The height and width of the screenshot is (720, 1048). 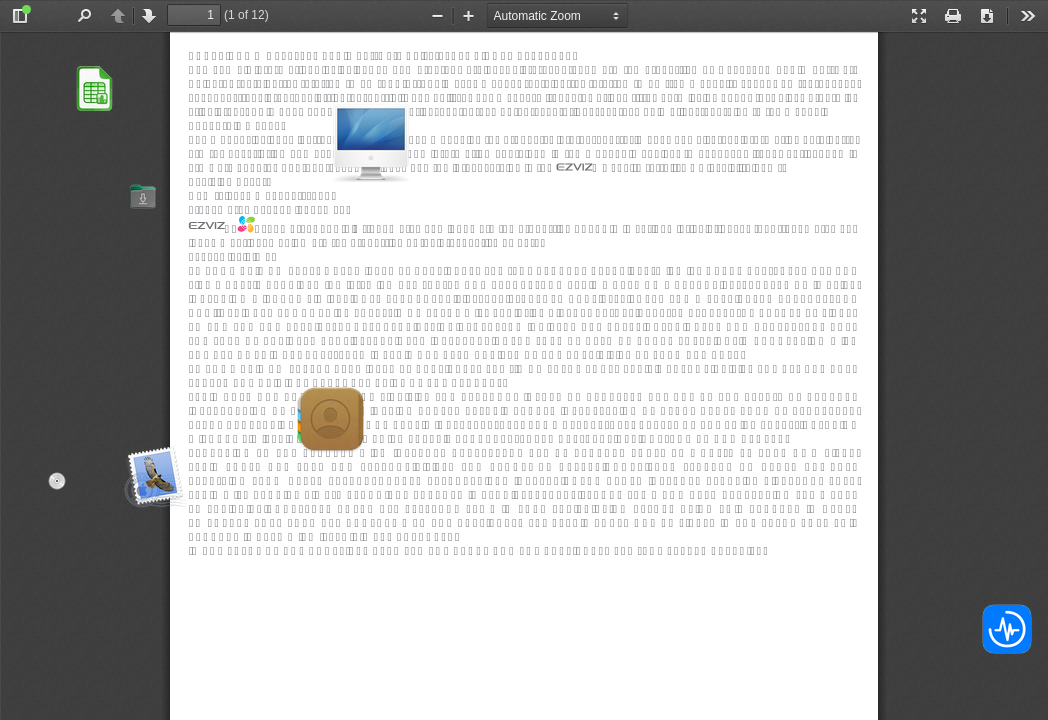 I want to click on open an opendocument spreadsheet file, so click(x=94, y=88).